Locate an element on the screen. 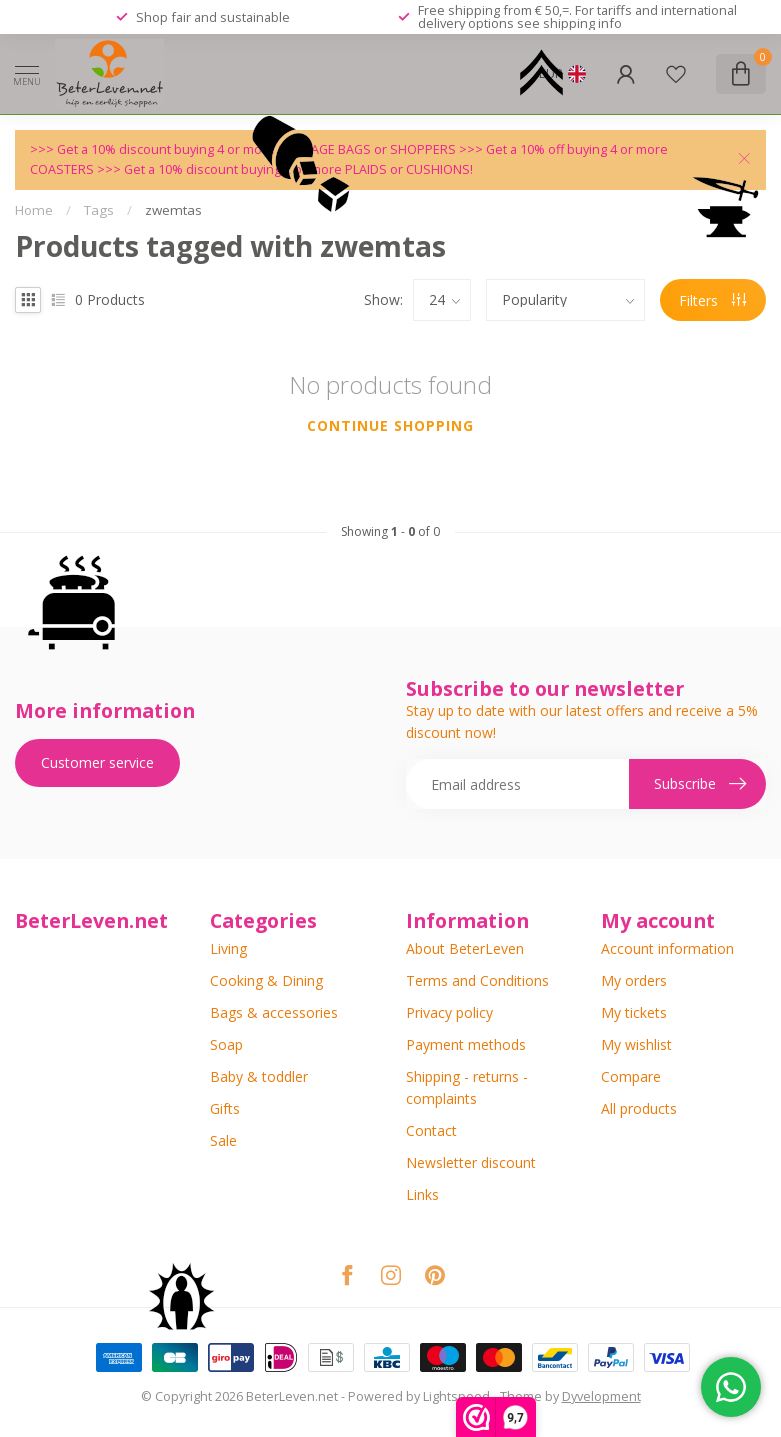 The width and height of the screenshot is (781, 1437). access the weapon crafting menu is located at coordinates (725, 204).